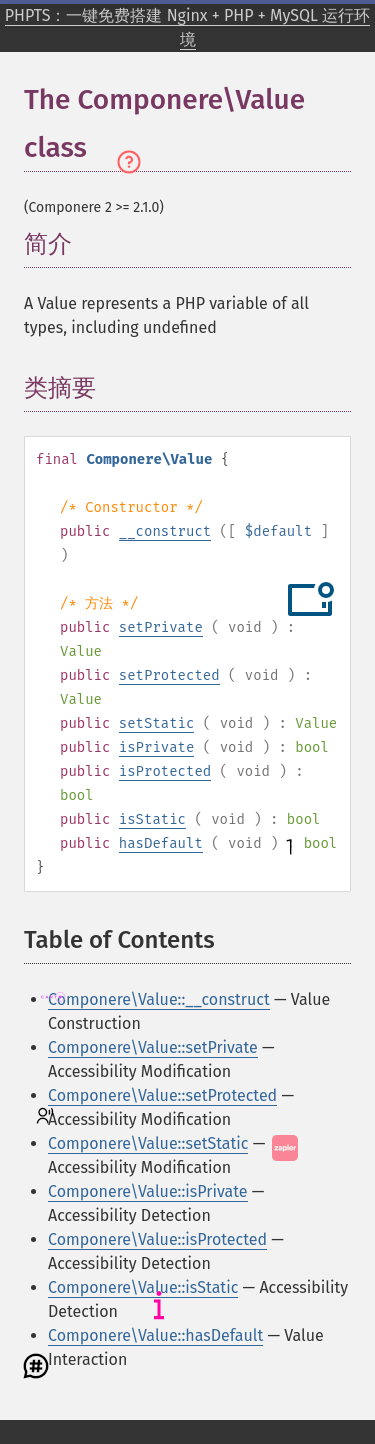 The width and height of the screenshot is (375, 1444). Describe the element at coordinates (159, 1306) in the screenshot. I see `view more information about this item` at that location.